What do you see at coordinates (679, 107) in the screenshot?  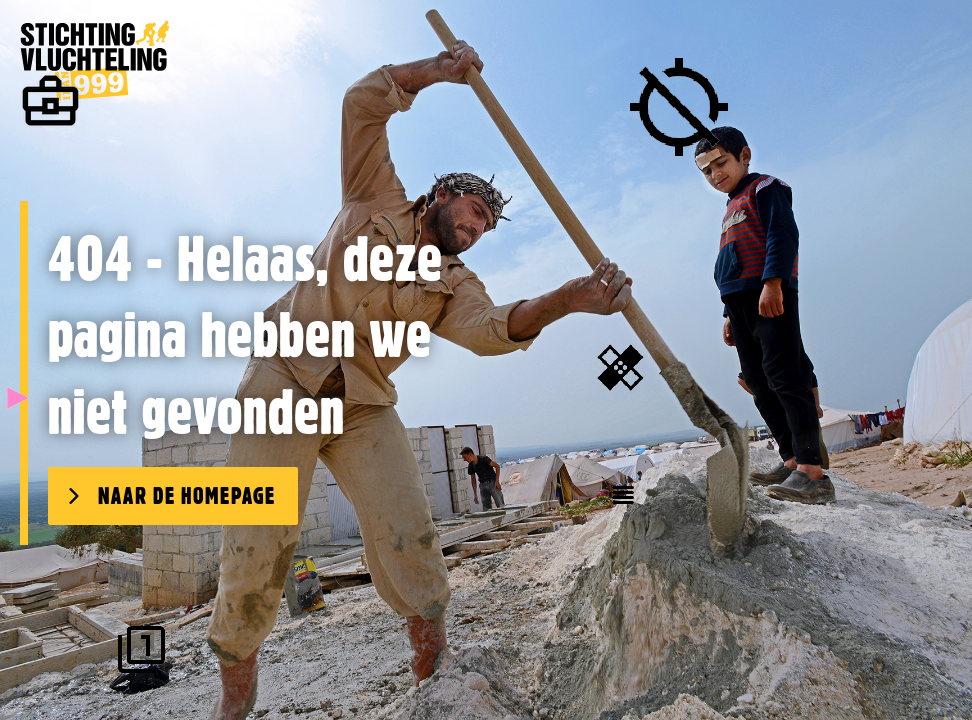 I see `indicates GPS is turned off` at bounding box center [679, 107].